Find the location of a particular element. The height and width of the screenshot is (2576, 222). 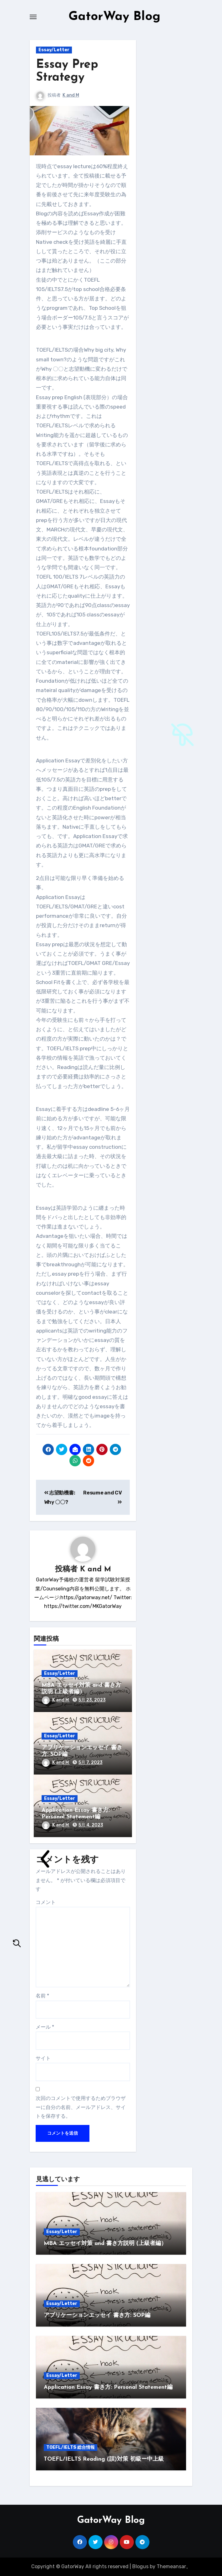

go back to the previous screen is located at coordinates (46, 1859).